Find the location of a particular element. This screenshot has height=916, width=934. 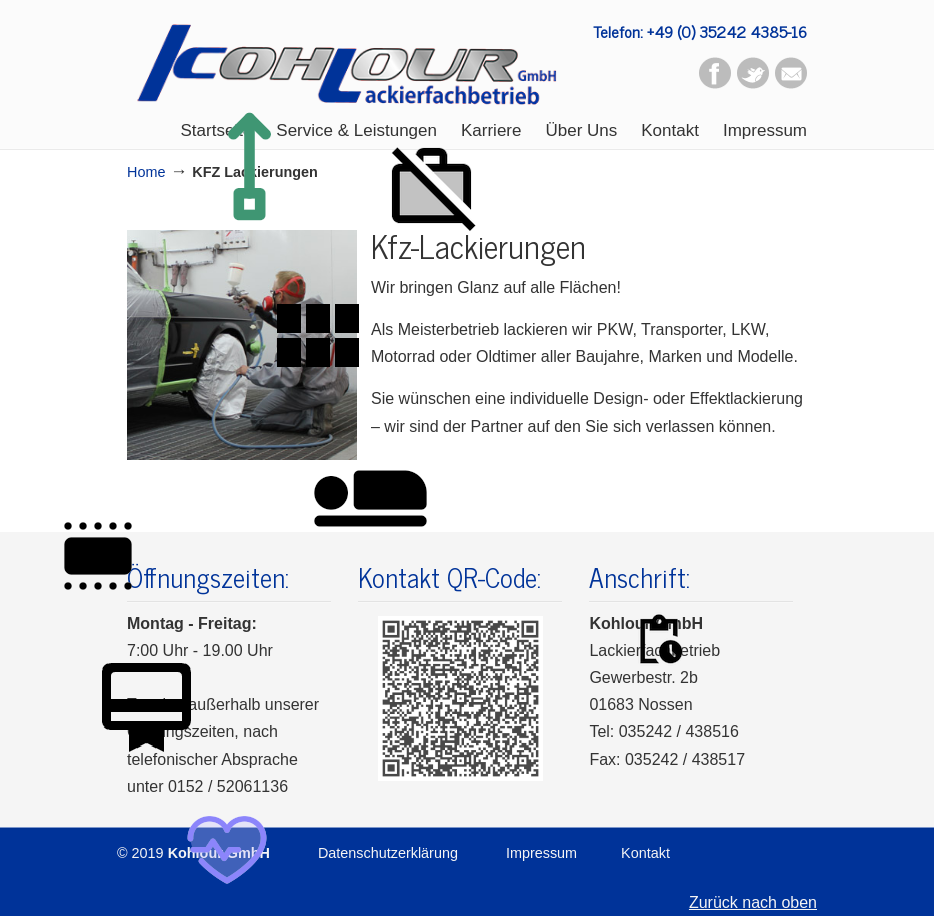

insert a new content section is located at coordinates (98, 556).